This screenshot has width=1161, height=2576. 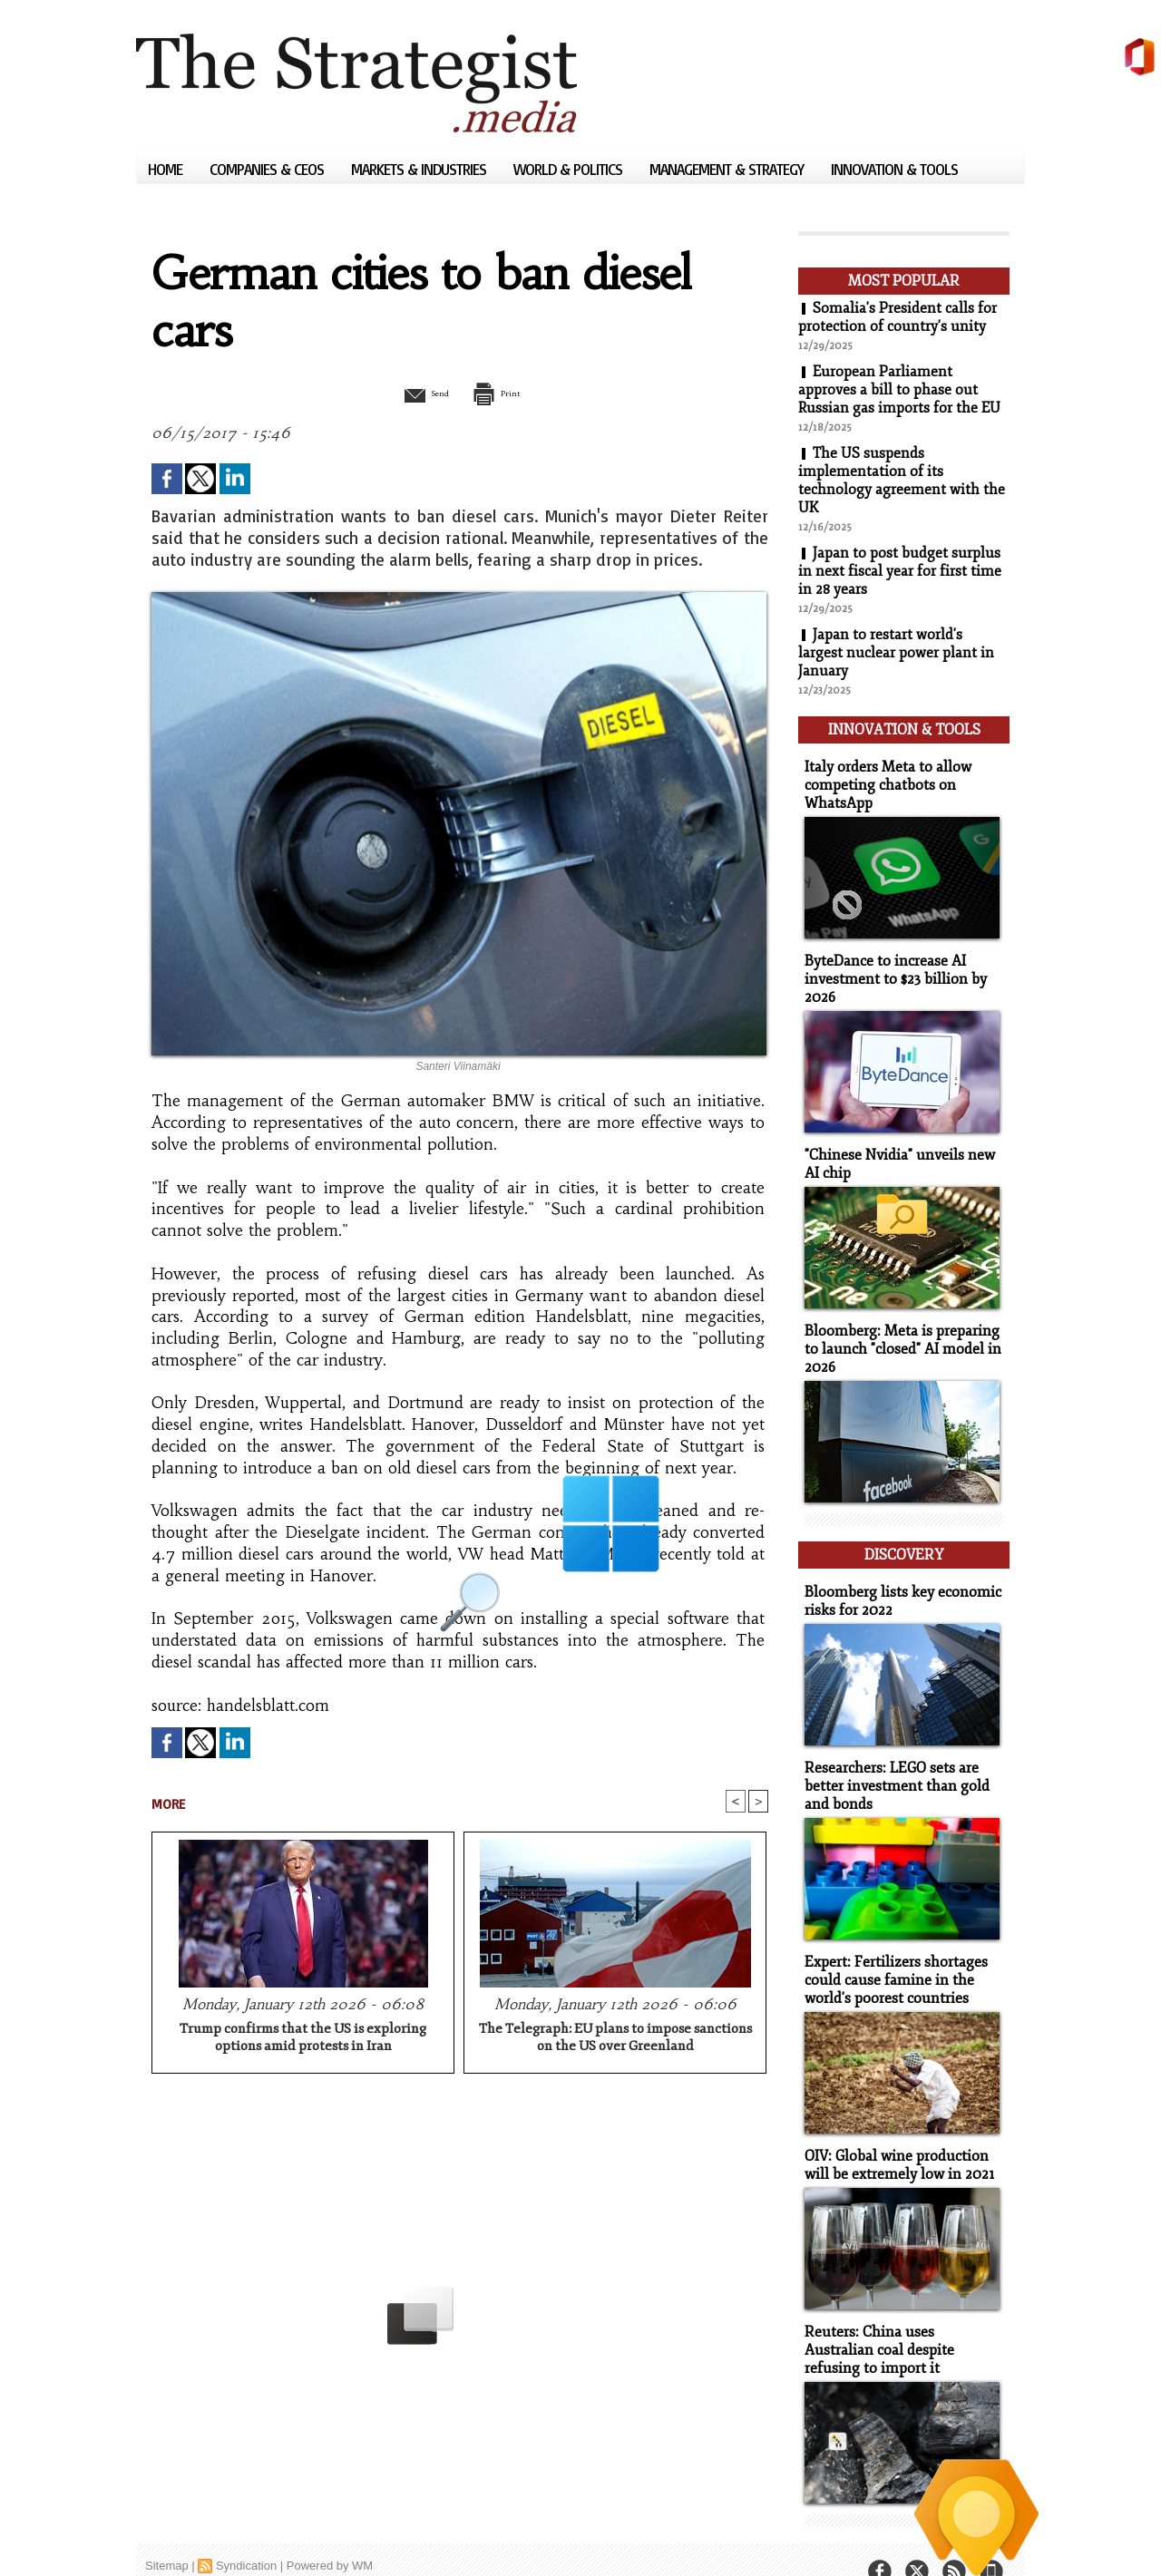 What do you see at coordinates (610, 1523) in the screenshot?
I see `open the Windows start menu` at bounding box center [610, 1523].